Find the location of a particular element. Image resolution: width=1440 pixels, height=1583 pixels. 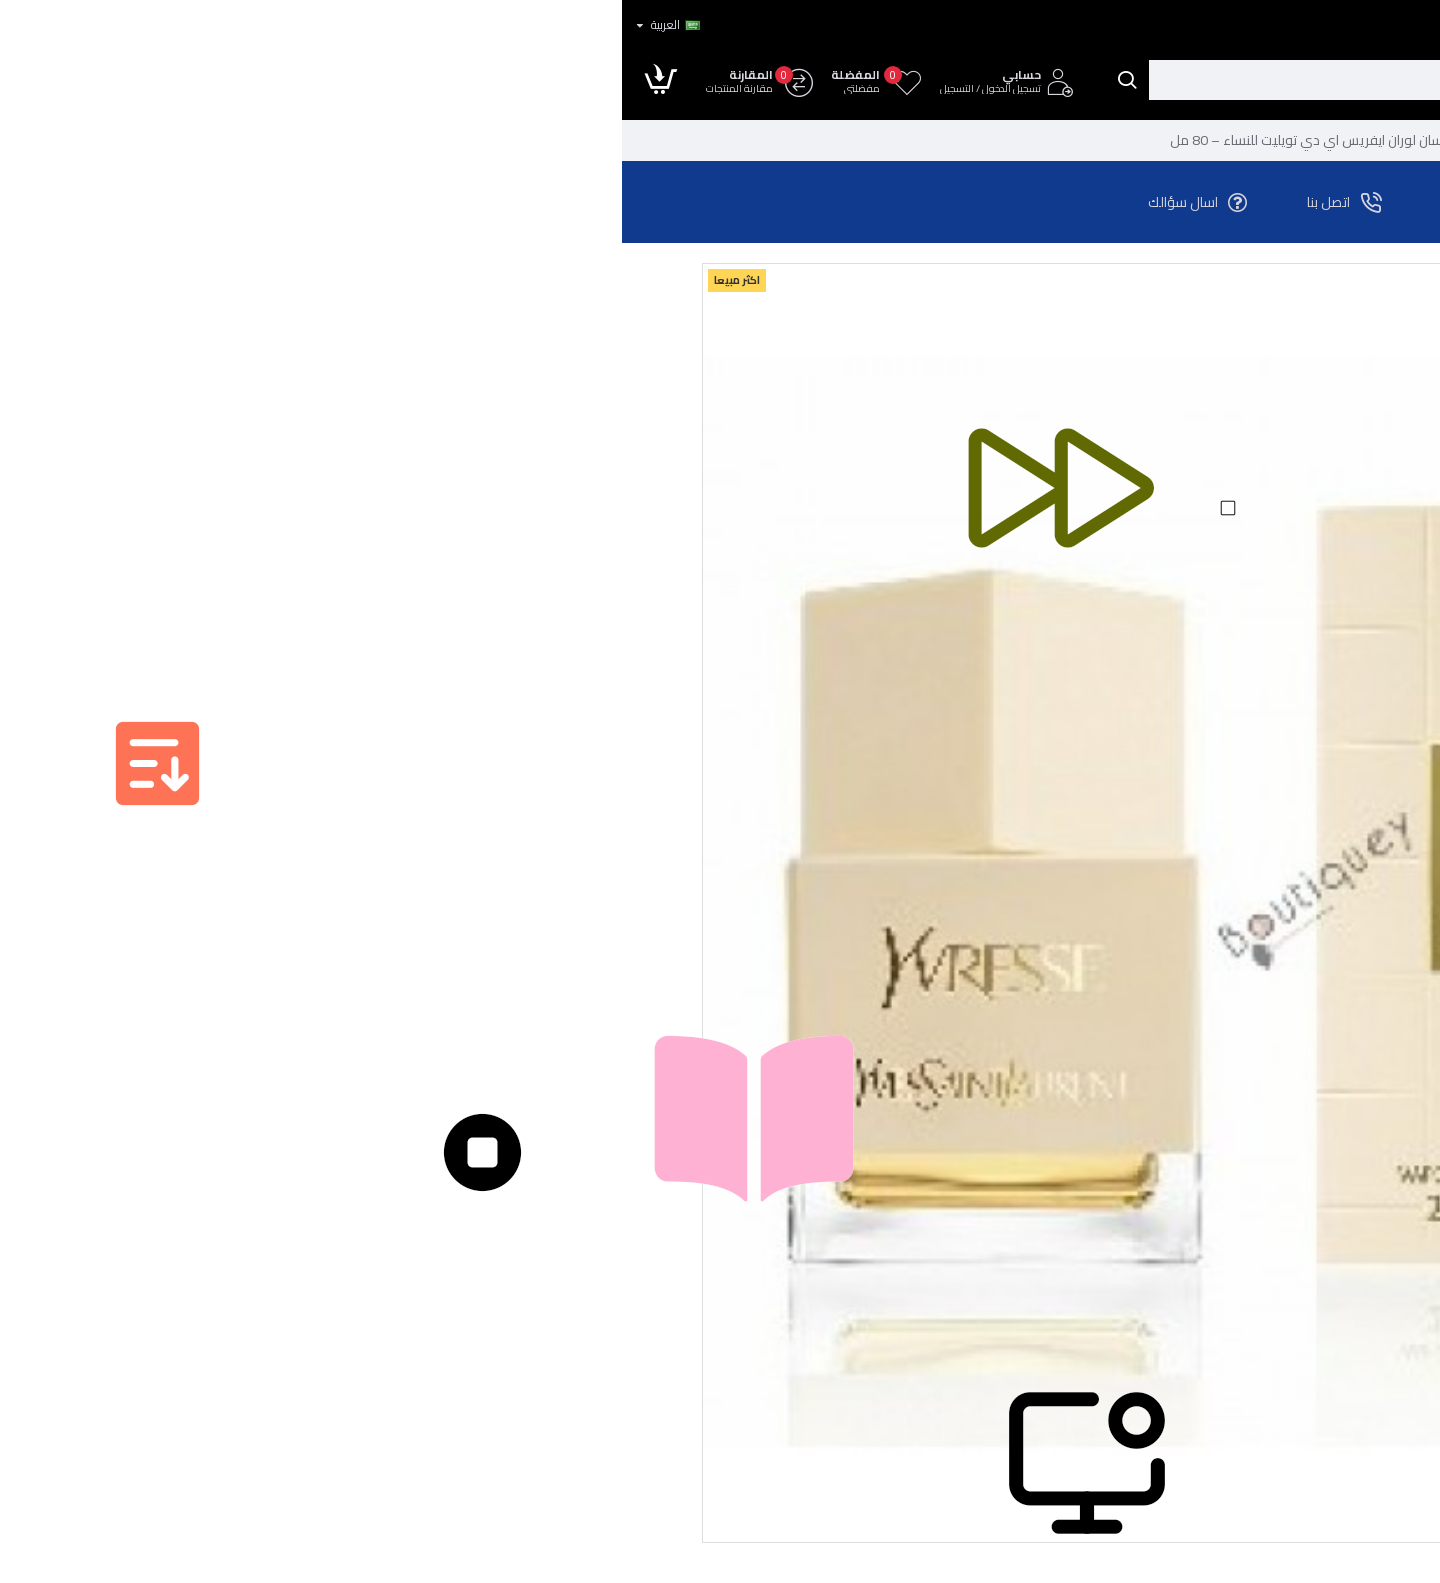

stop media playback is located at coordinates (482, 1152).